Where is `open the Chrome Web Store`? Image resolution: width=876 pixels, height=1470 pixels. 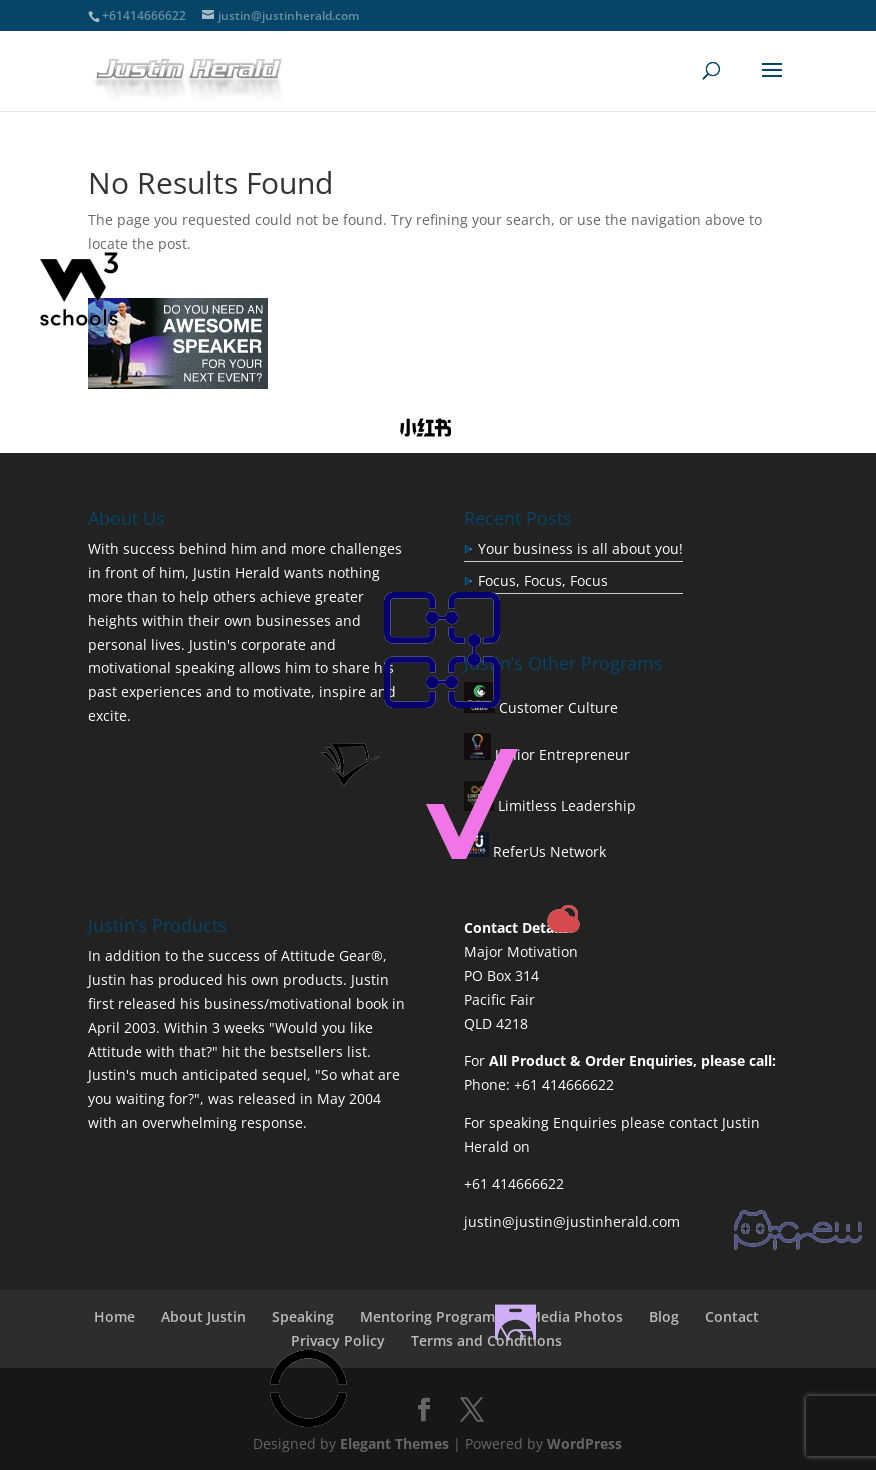 open the Chrome Web Store is located at coordinates (515, 1322).